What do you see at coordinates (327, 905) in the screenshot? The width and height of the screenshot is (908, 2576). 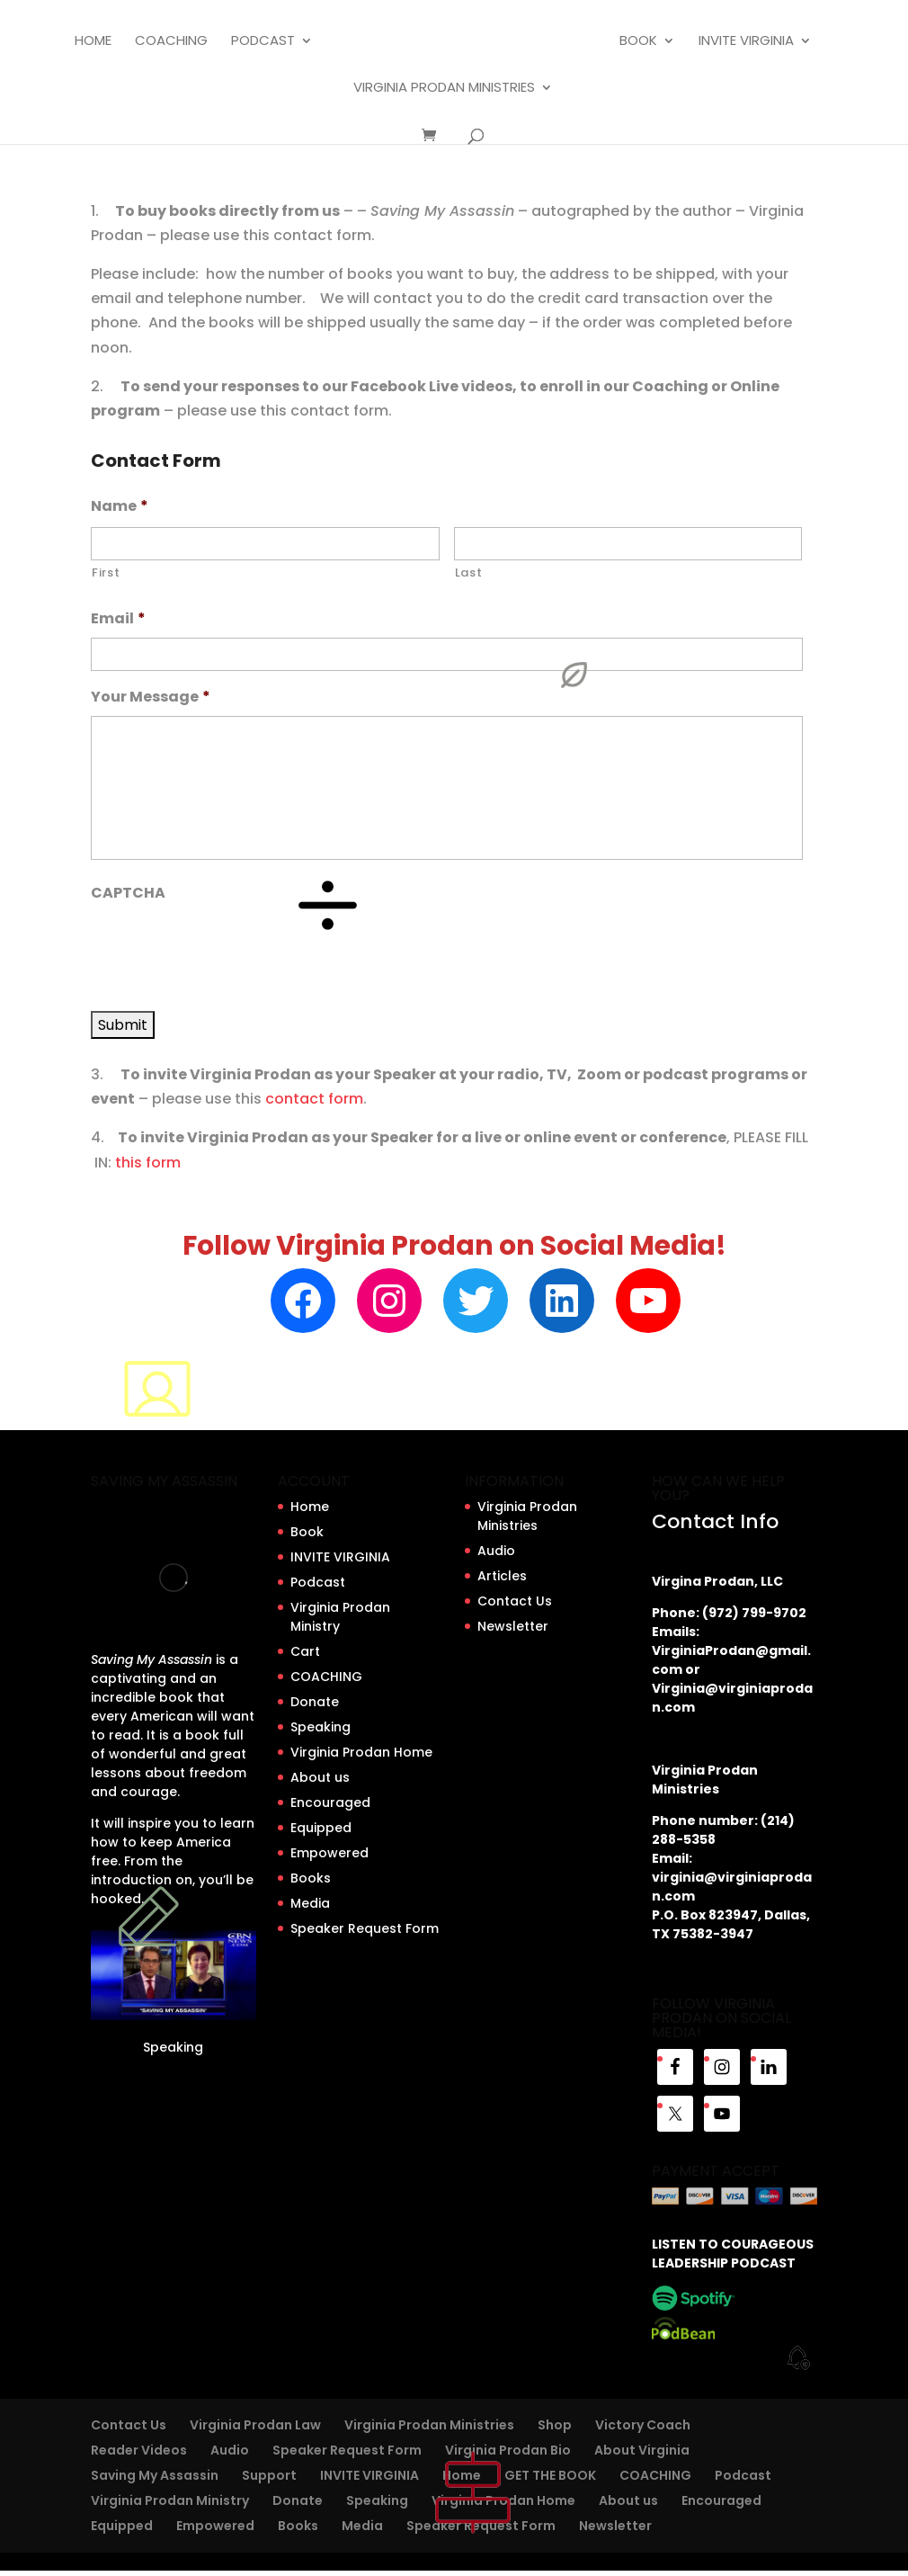 I see `perform division calculation` at bounding box center [327, 905].